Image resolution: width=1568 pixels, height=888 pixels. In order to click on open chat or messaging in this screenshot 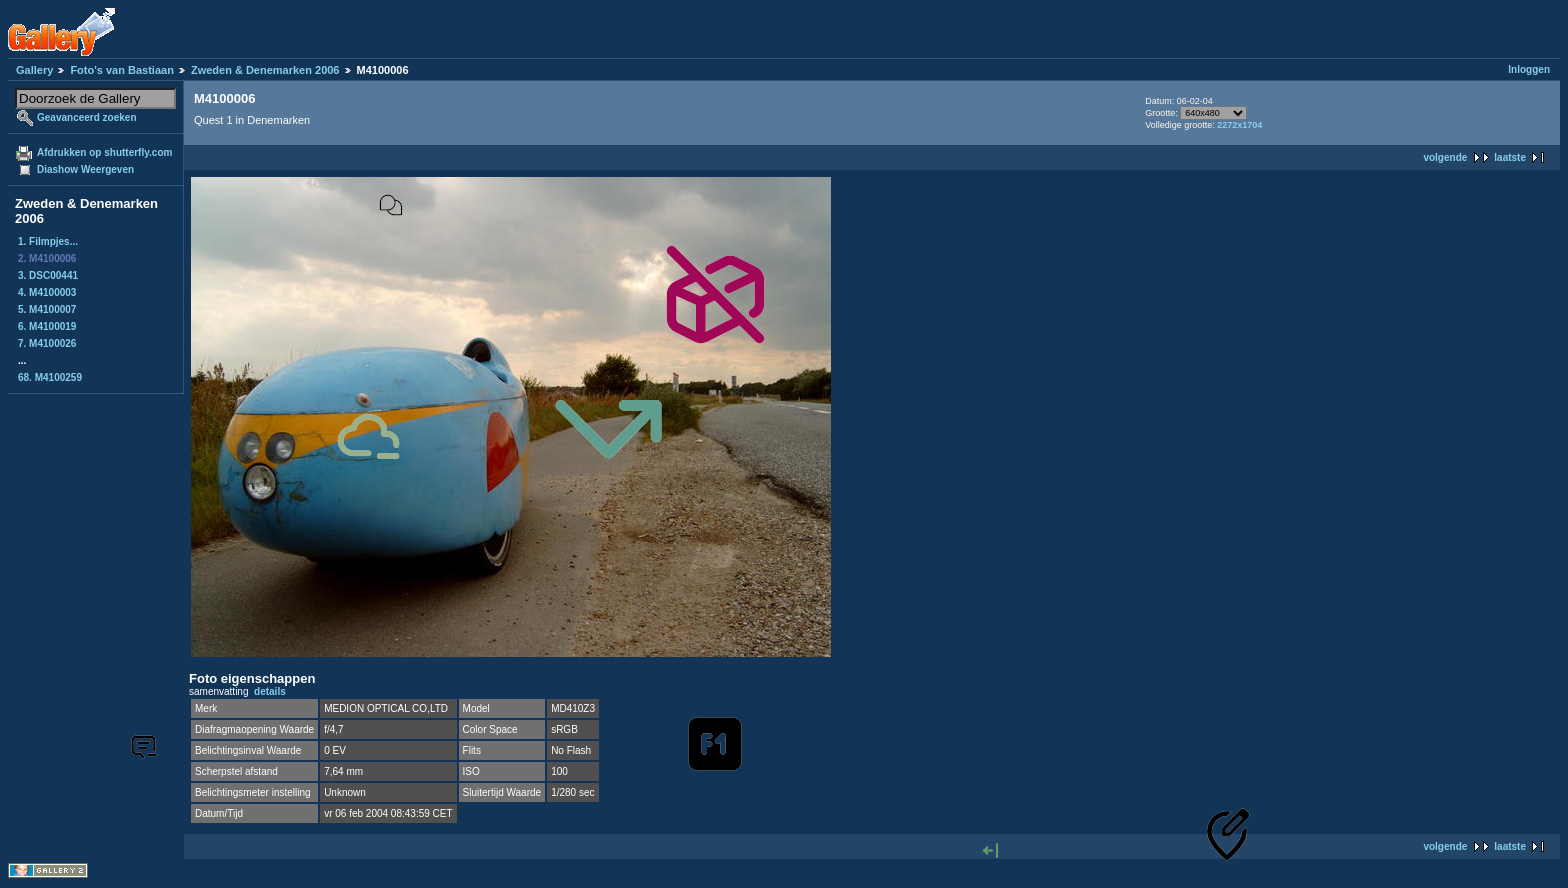, I will do `click(391, 205)`.